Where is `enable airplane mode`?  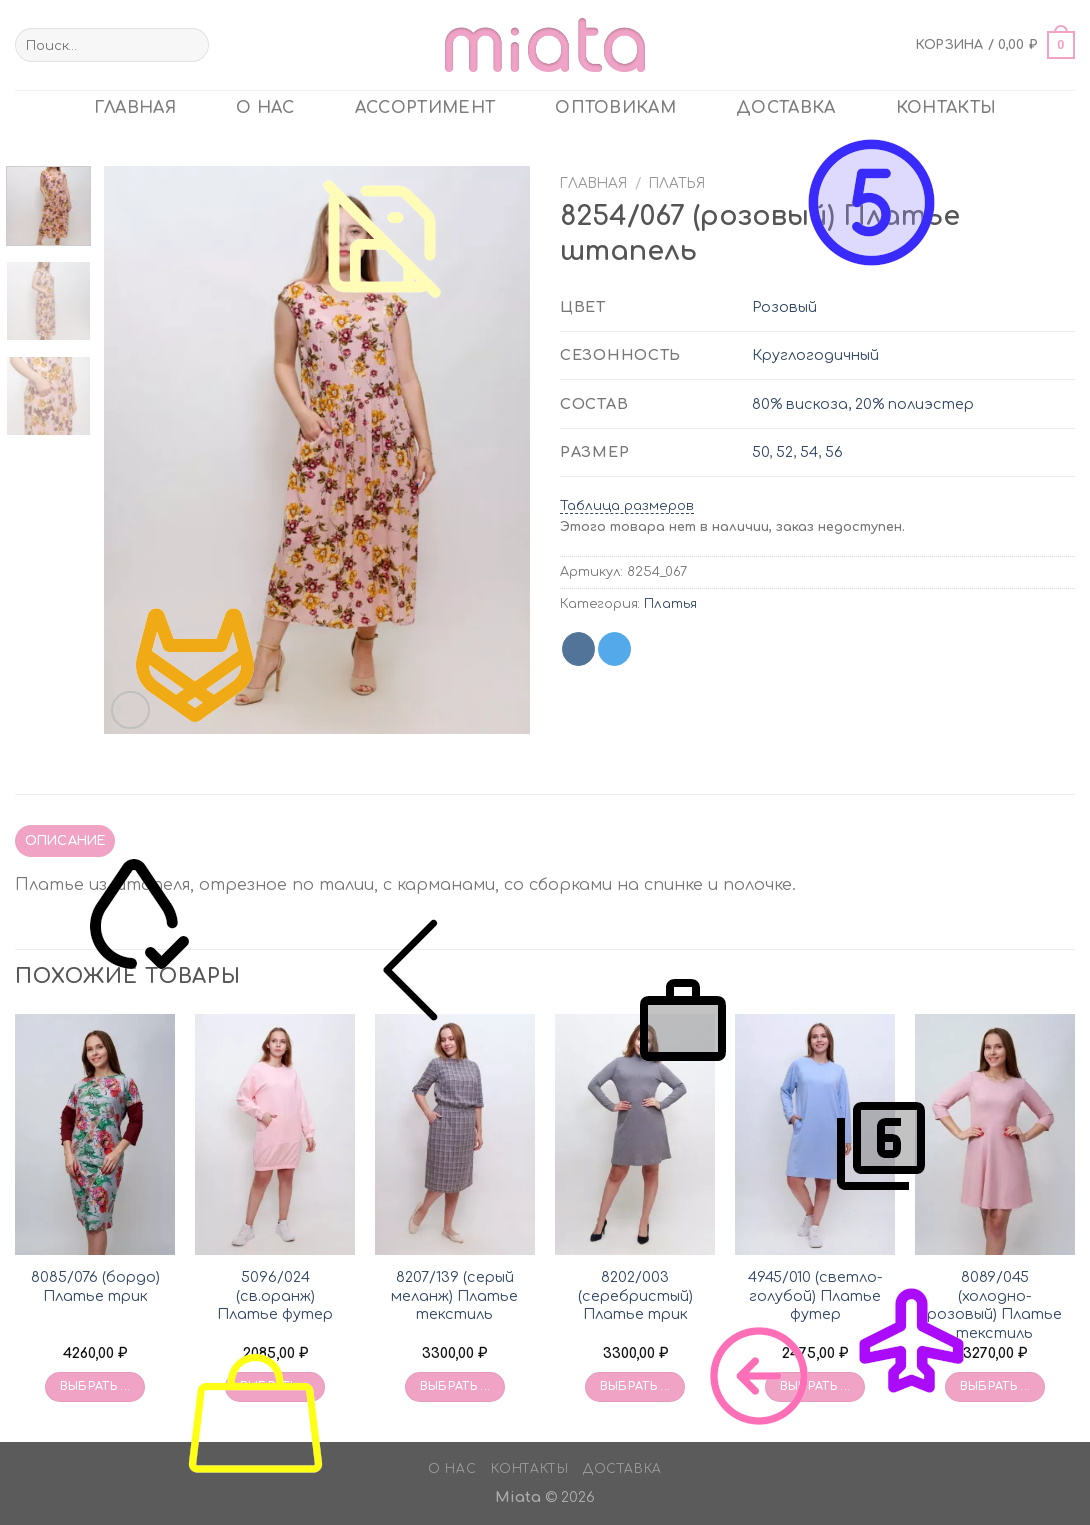 enable airplane mode is located at coordinates (911, 1340).